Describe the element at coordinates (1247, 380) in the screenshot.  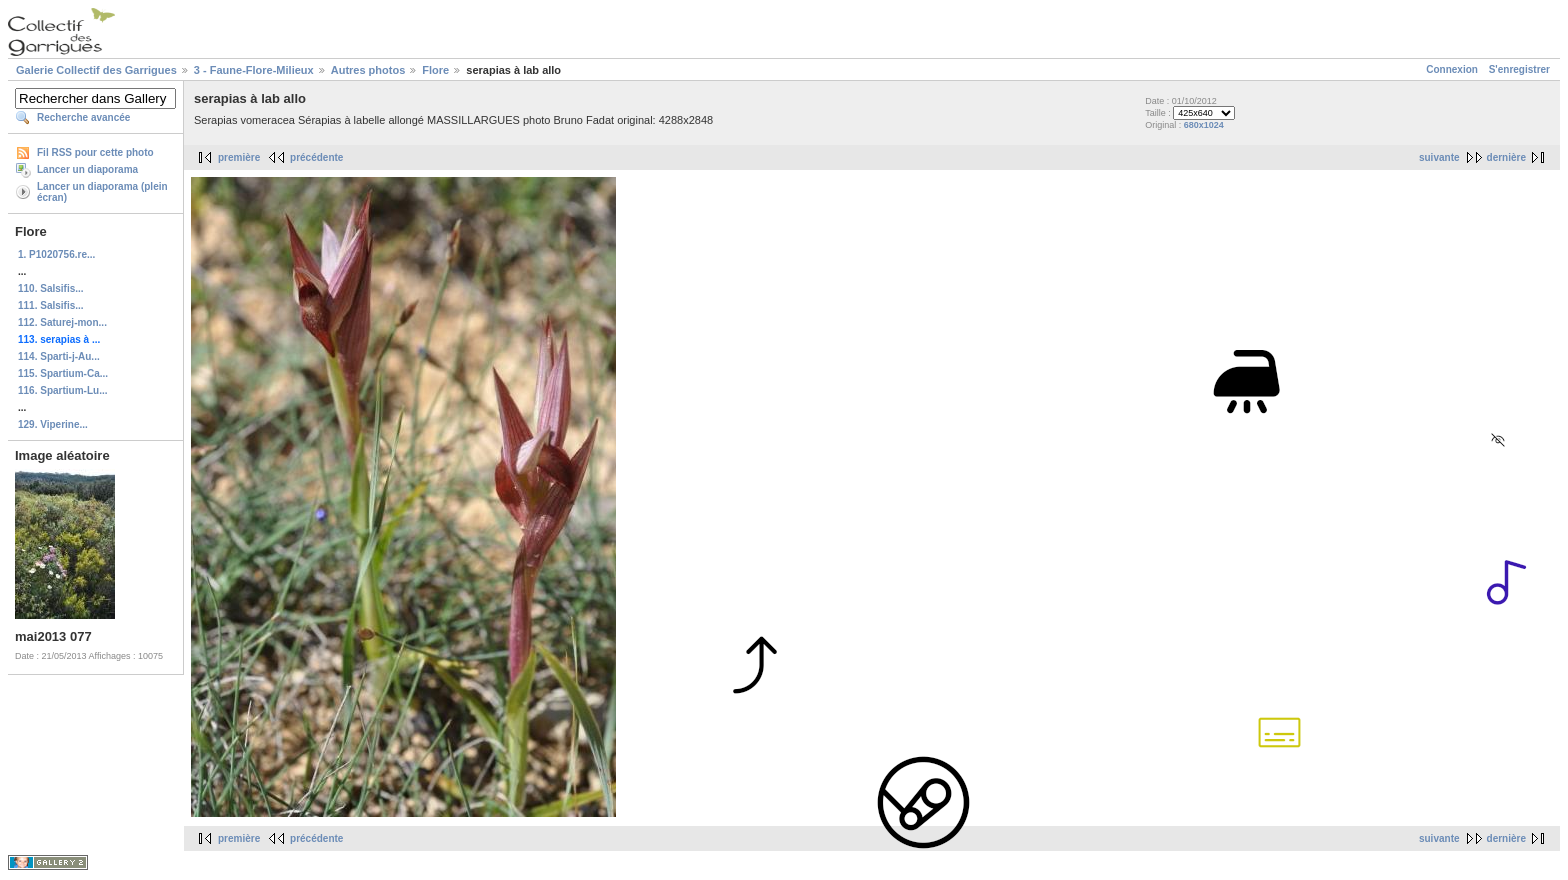
I see `indicates steam ironing setting` at that location.